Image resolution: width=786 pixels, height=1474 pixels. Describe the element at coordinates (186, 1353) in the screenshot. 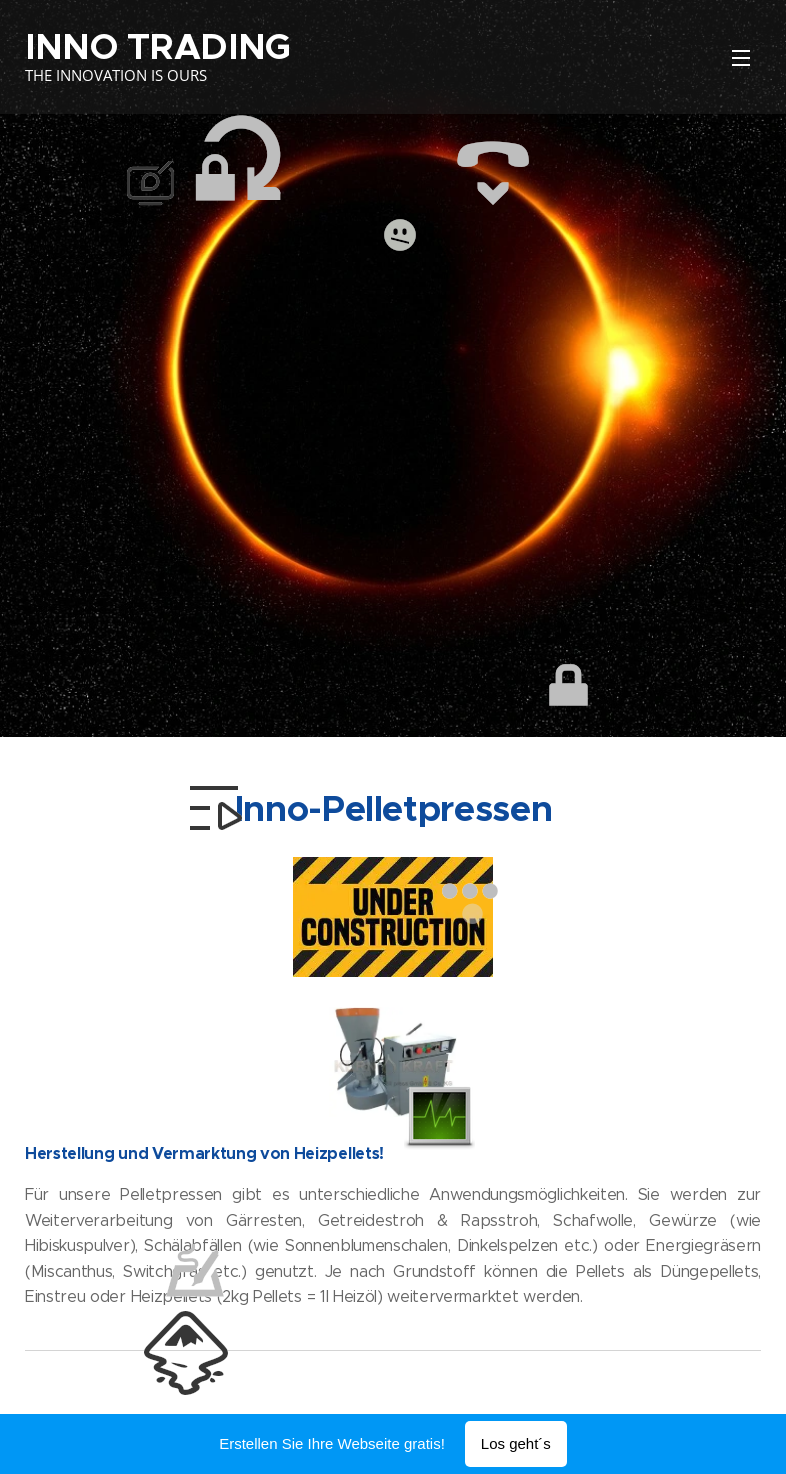

I see `open inkscape vector graphics editor` at that location.